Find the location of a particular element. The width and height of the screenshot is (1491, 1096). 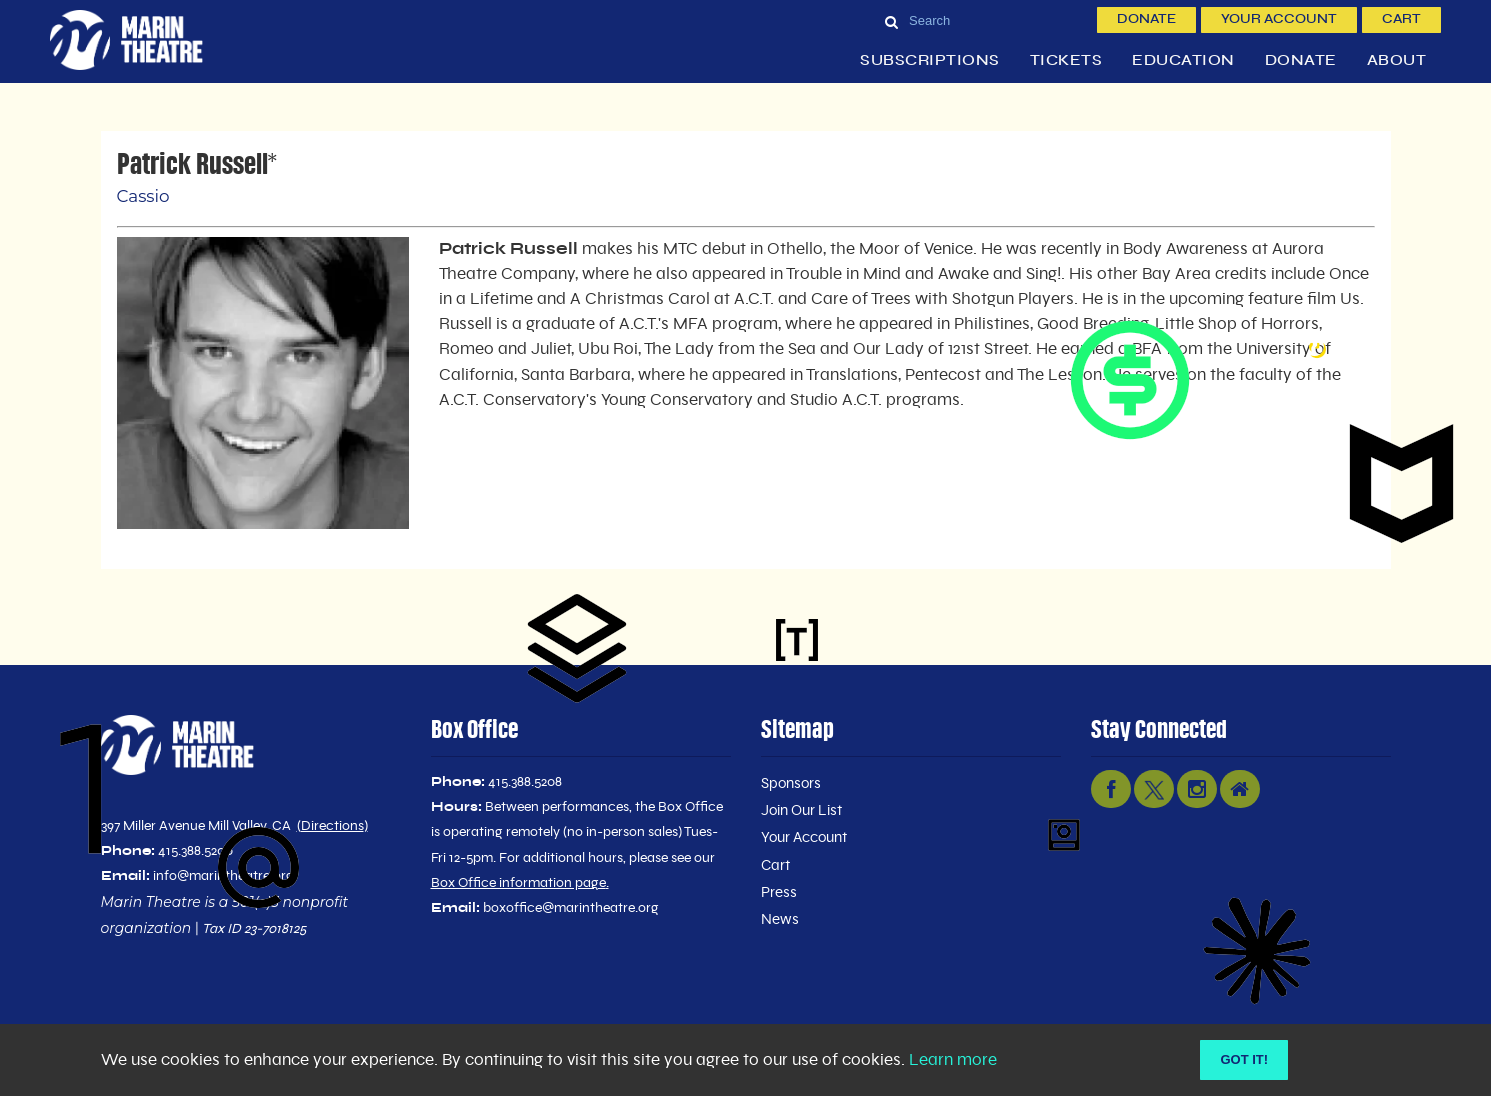

view account balance or financial summary is located at coordinates (1130, 380).